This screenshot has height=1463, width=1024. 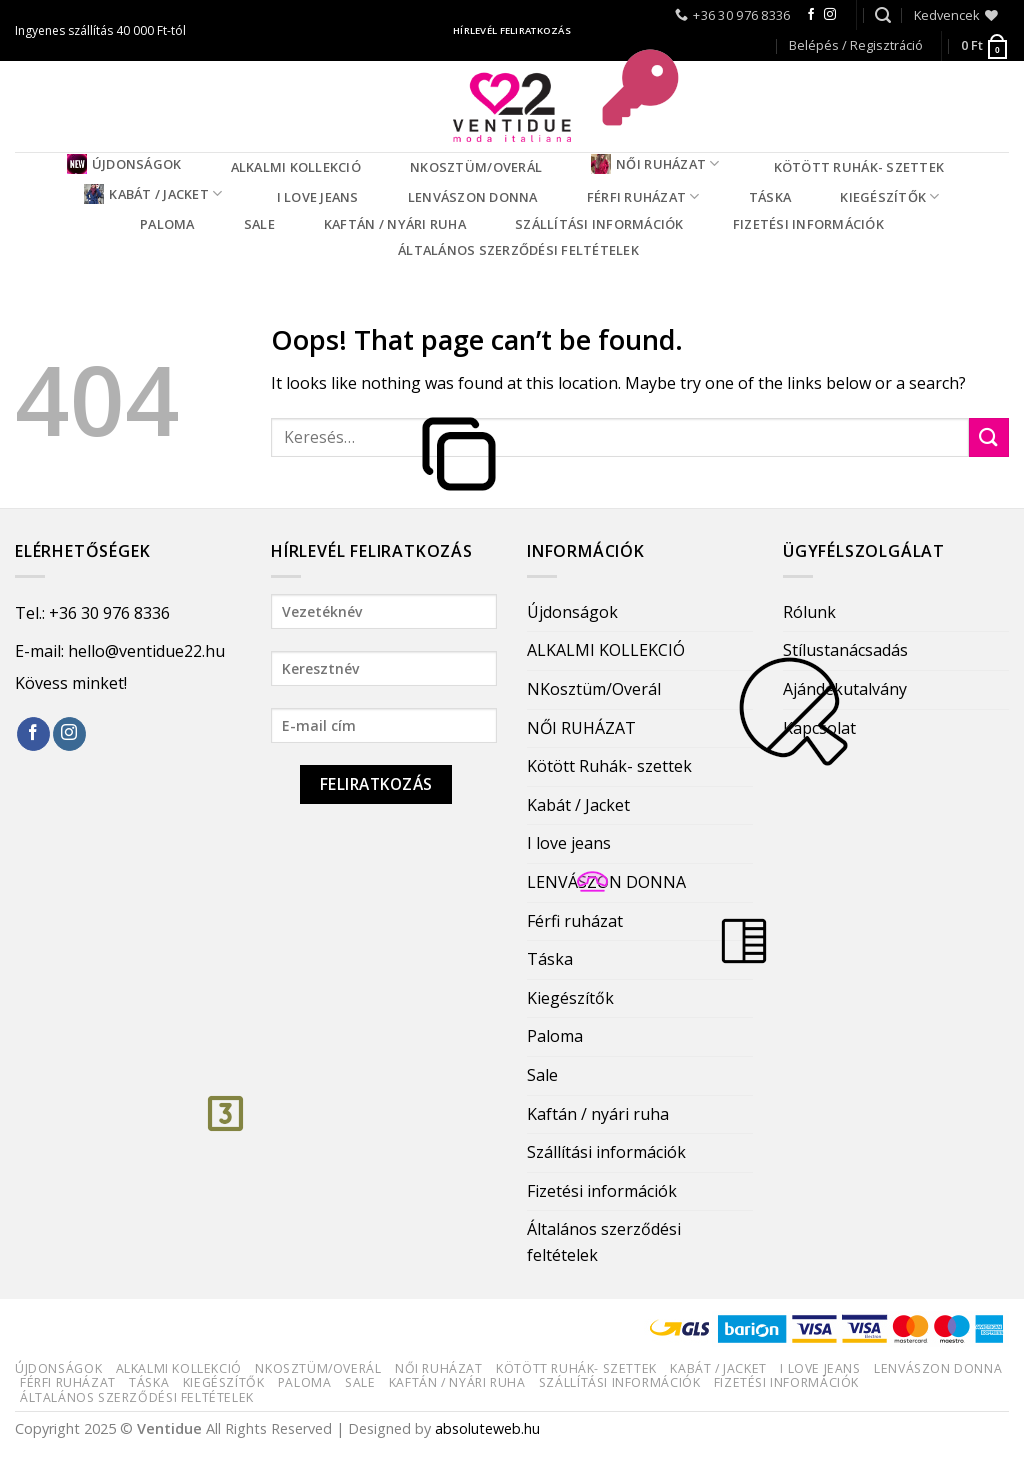 I want to click on copy to clipboard, so click(x=459, y=454).